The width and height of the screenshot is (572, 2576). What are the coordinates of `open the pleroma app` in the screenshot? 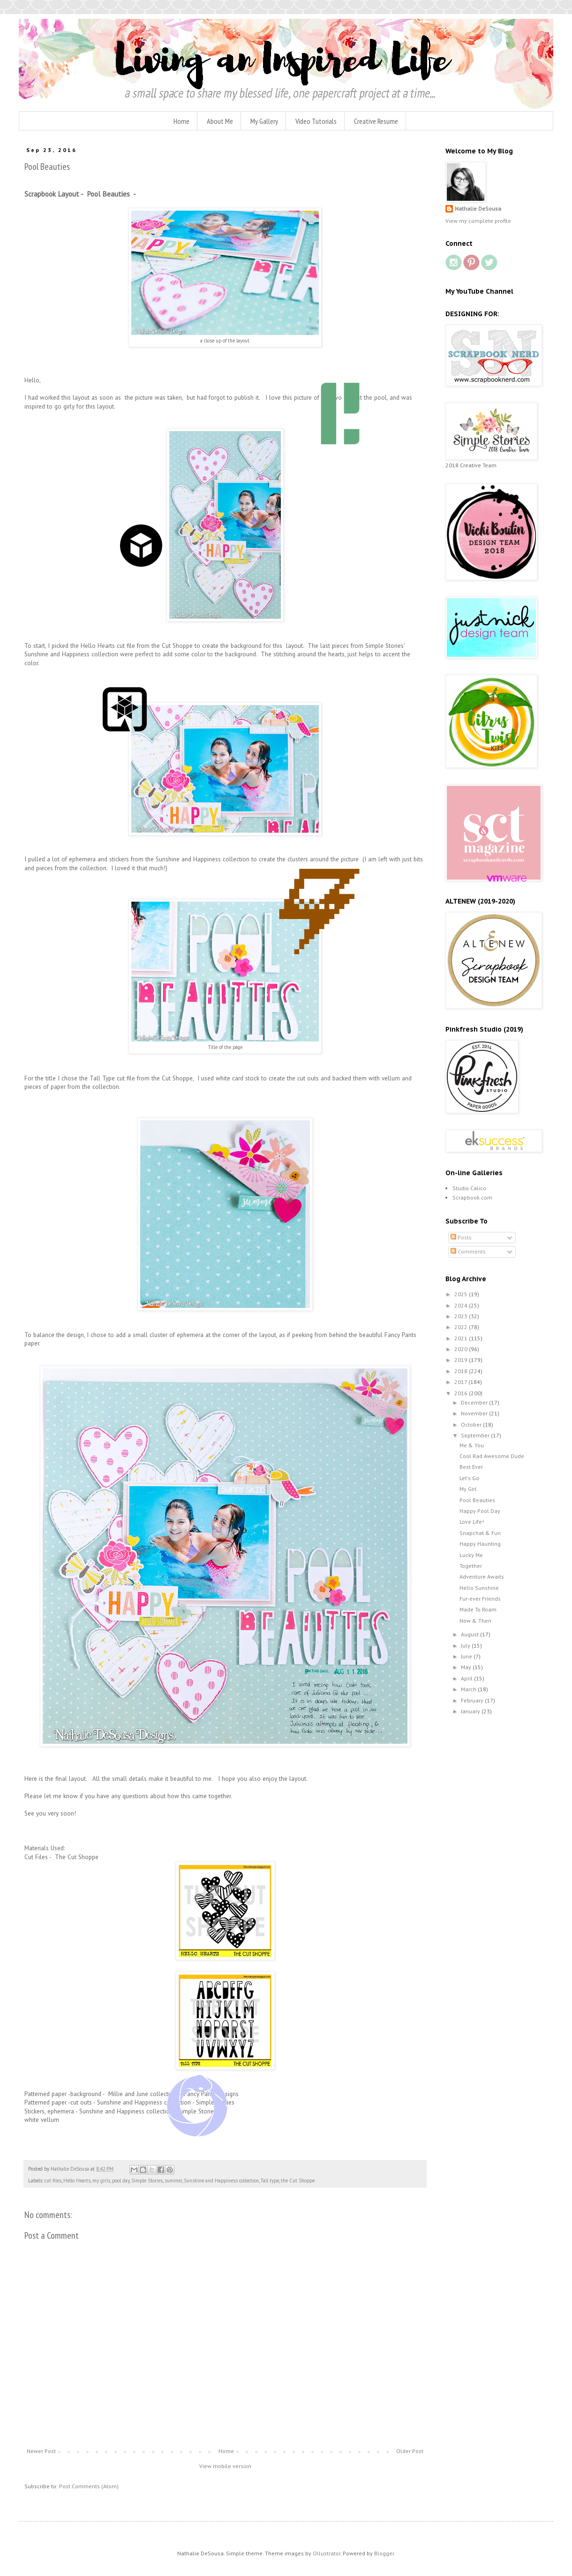 It's located at (340, 413).